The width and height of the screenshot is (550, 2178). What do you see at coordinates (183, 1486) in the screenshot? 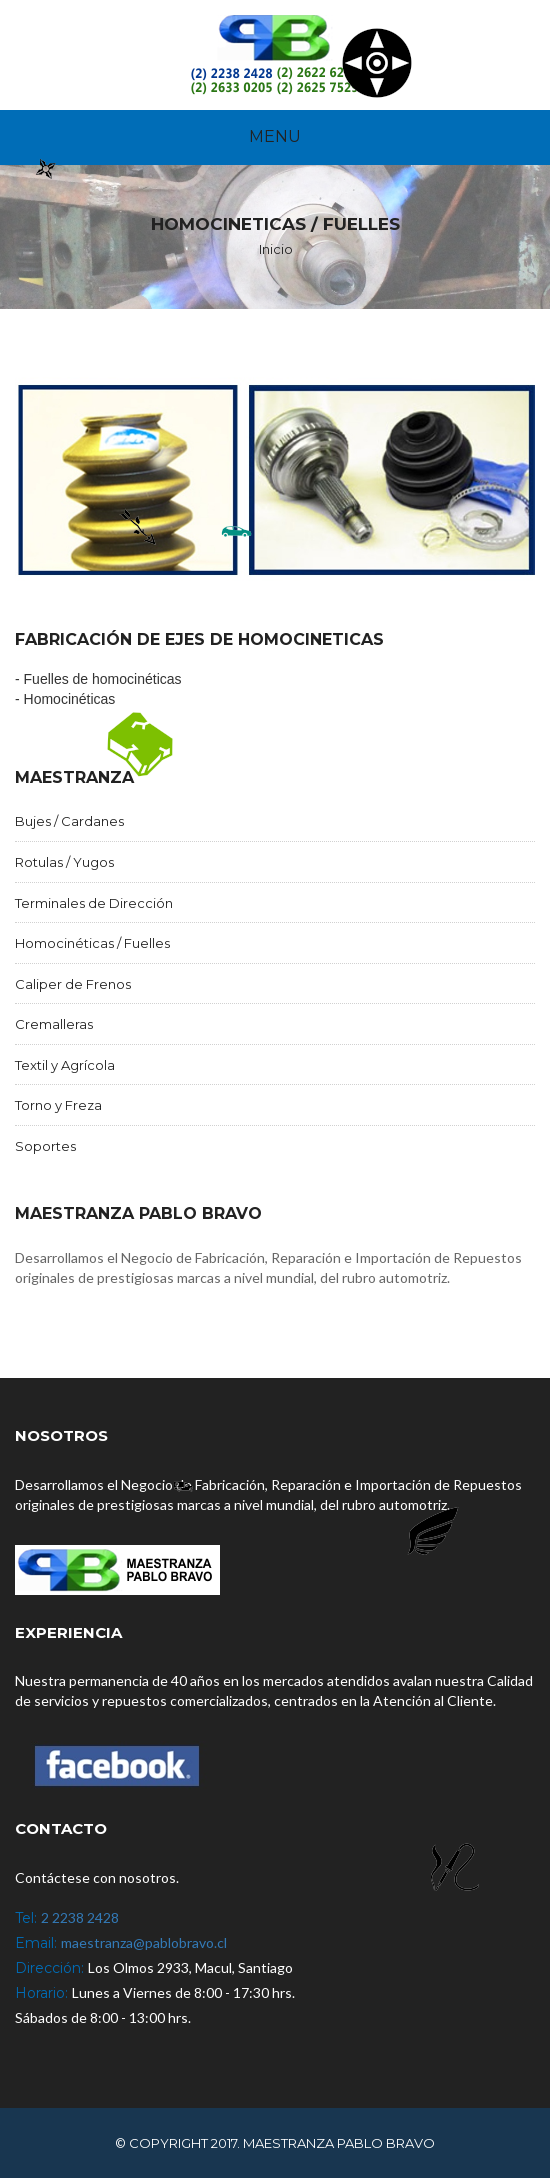
I see `military ambulance unit or medical transport` at bounding box center [183, 1486].